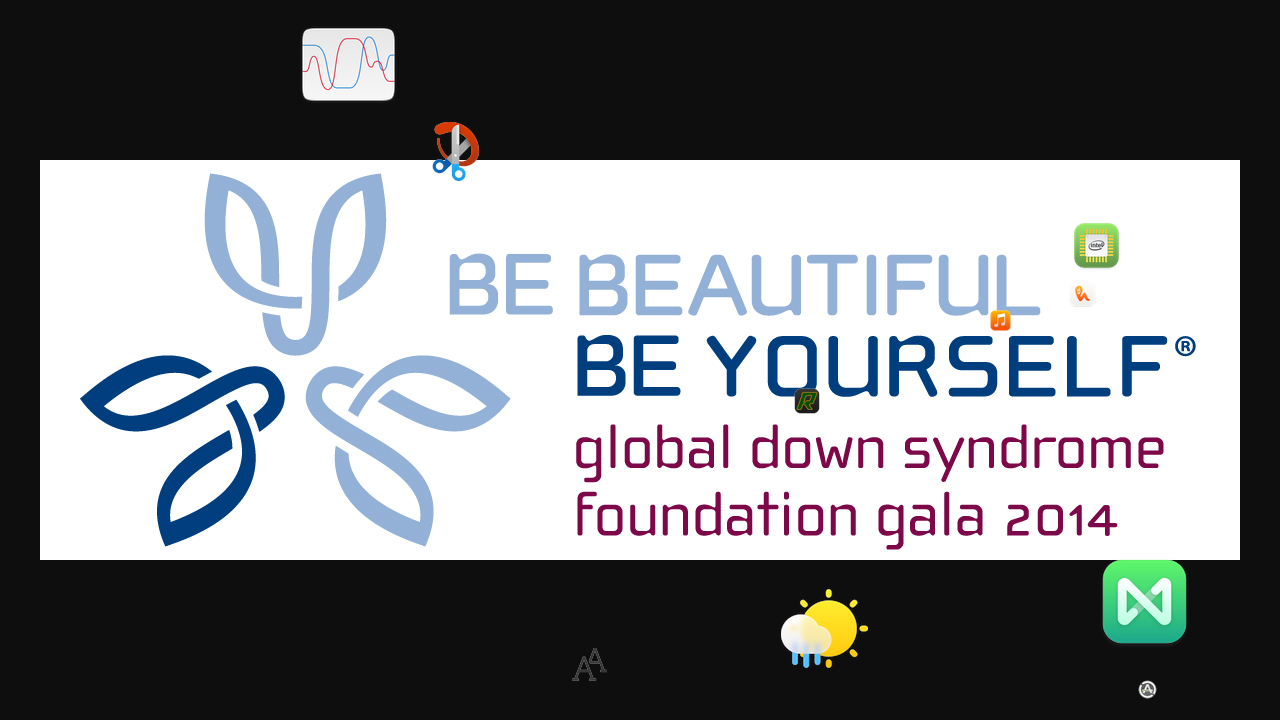  Describe the element at coordinates (807, 401) in the screenshot. I see `launch Command & Conquer: Red Alert 2` at that location.